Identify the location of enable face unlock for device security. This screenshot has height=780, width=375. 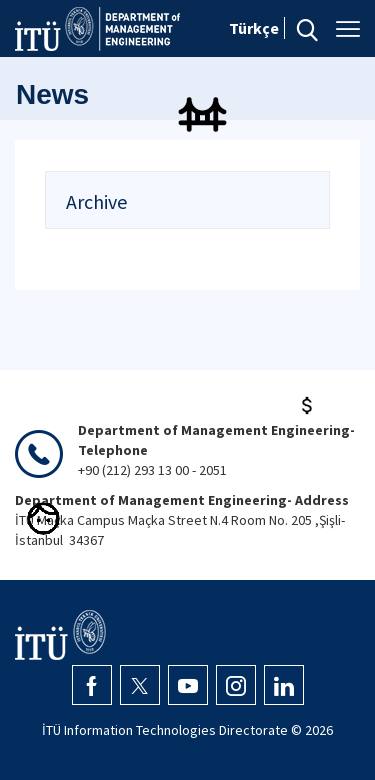
(43, 518).